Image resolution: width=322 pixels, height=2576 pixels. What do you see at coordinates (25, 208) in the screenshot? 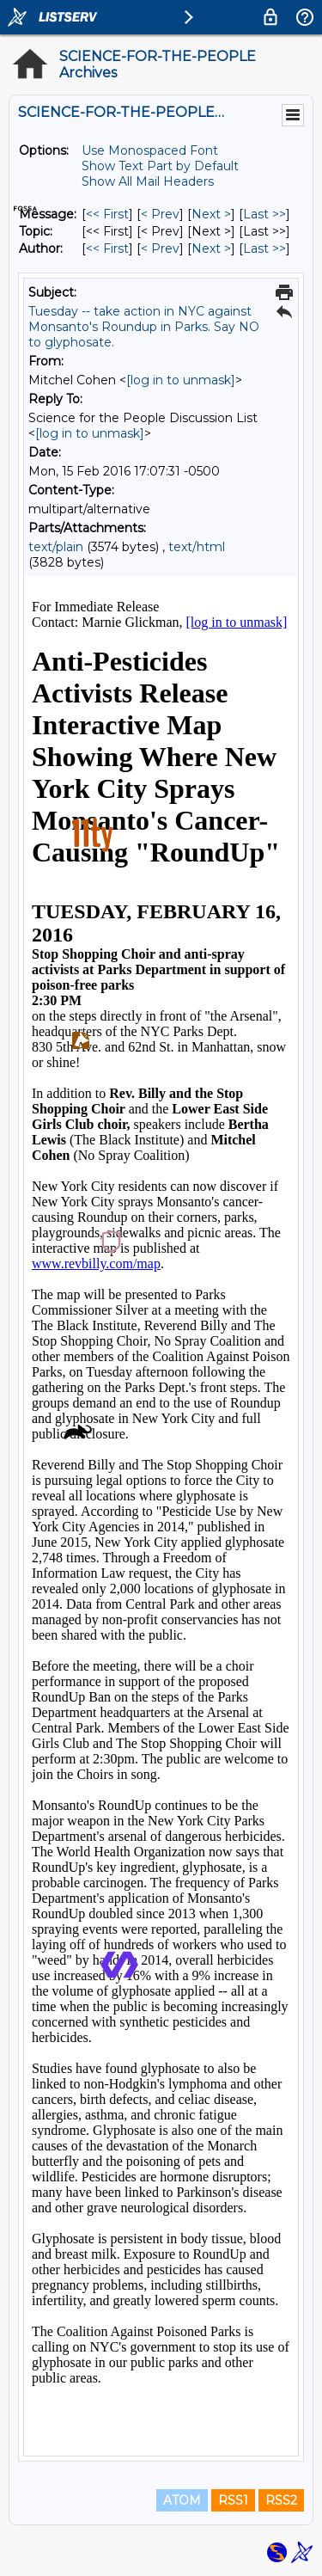
I see `fossa software compliance and licensing platform logo` at bounding box center [25, 208].